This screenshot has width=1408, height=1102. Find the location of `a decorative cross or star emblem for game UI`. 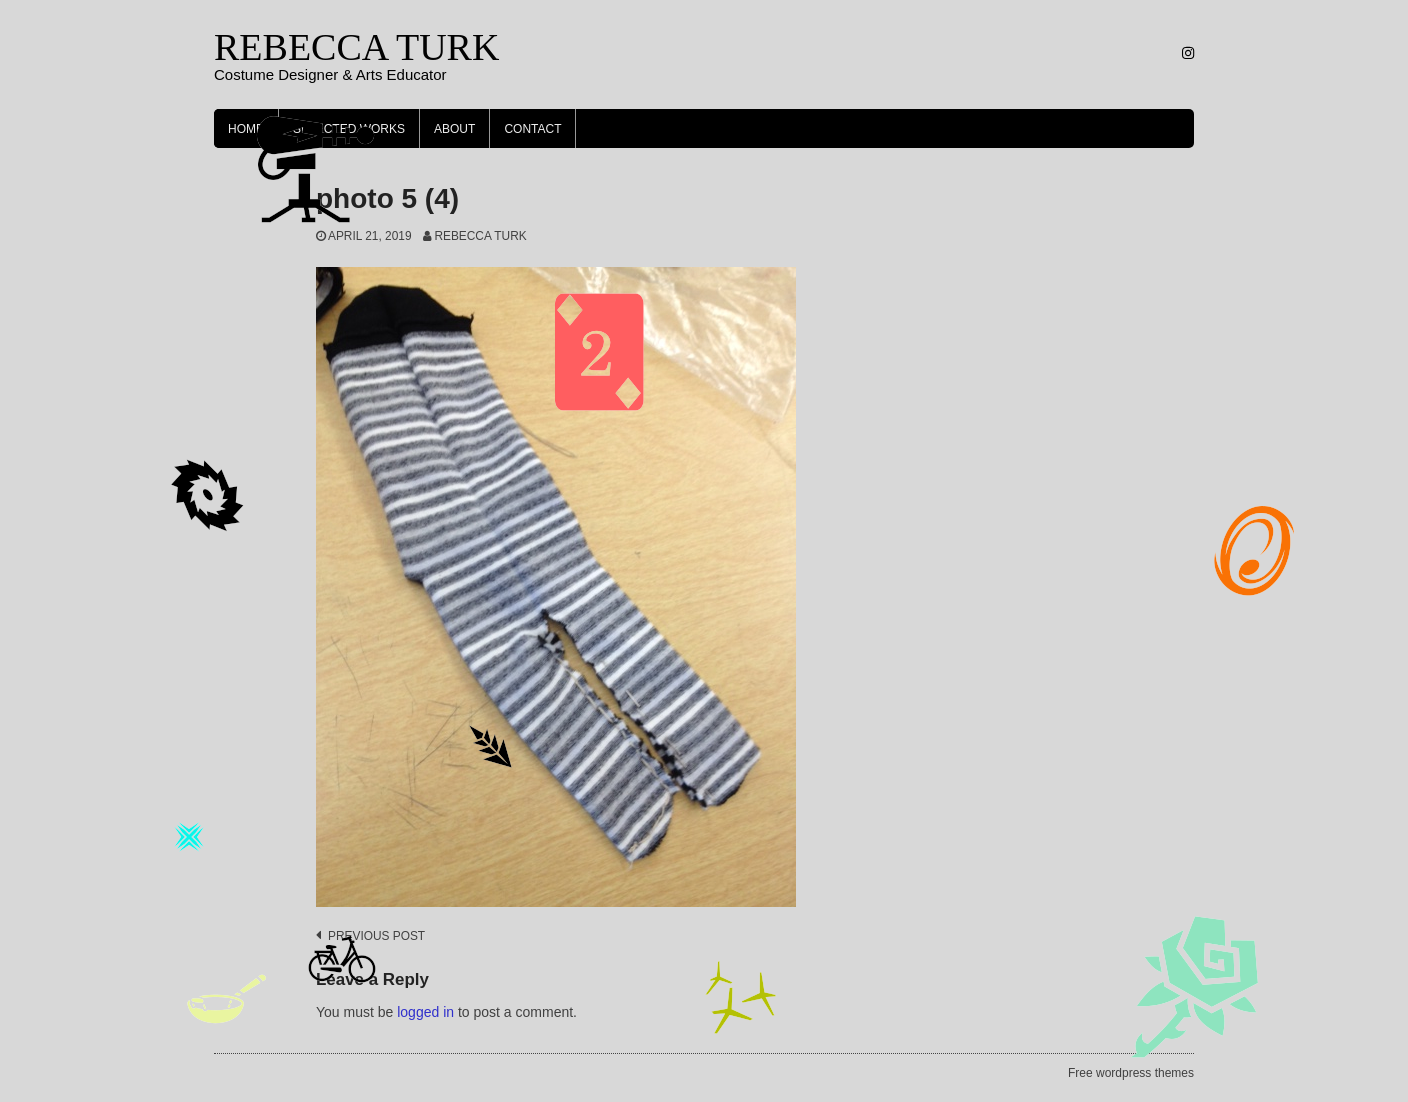

a decorative cross or star emblem for game UI is located at coordinates (189, 837).